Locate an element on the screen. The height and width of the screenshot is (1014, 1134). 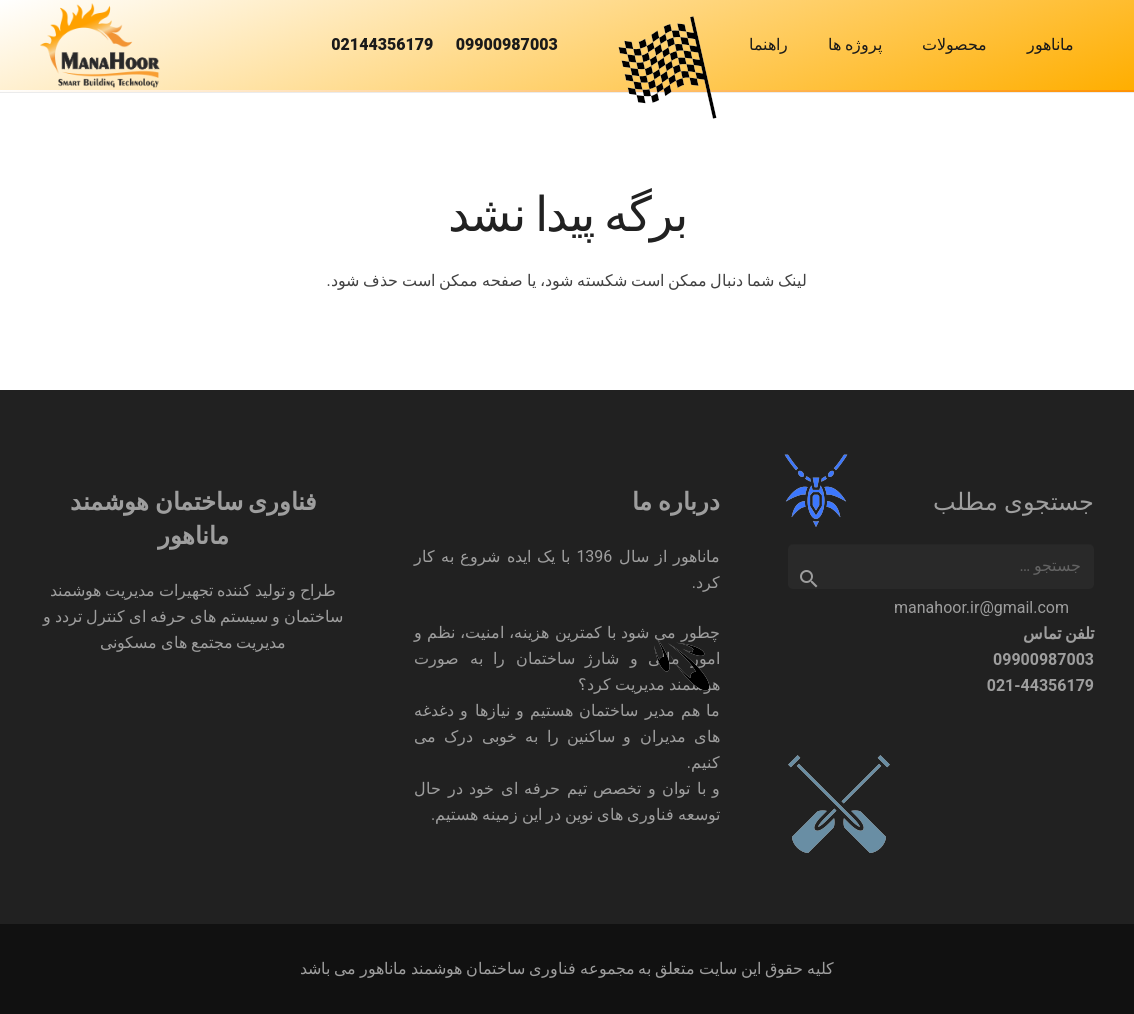
access water sports or kayaking activities is located at coordinates (839, 806).